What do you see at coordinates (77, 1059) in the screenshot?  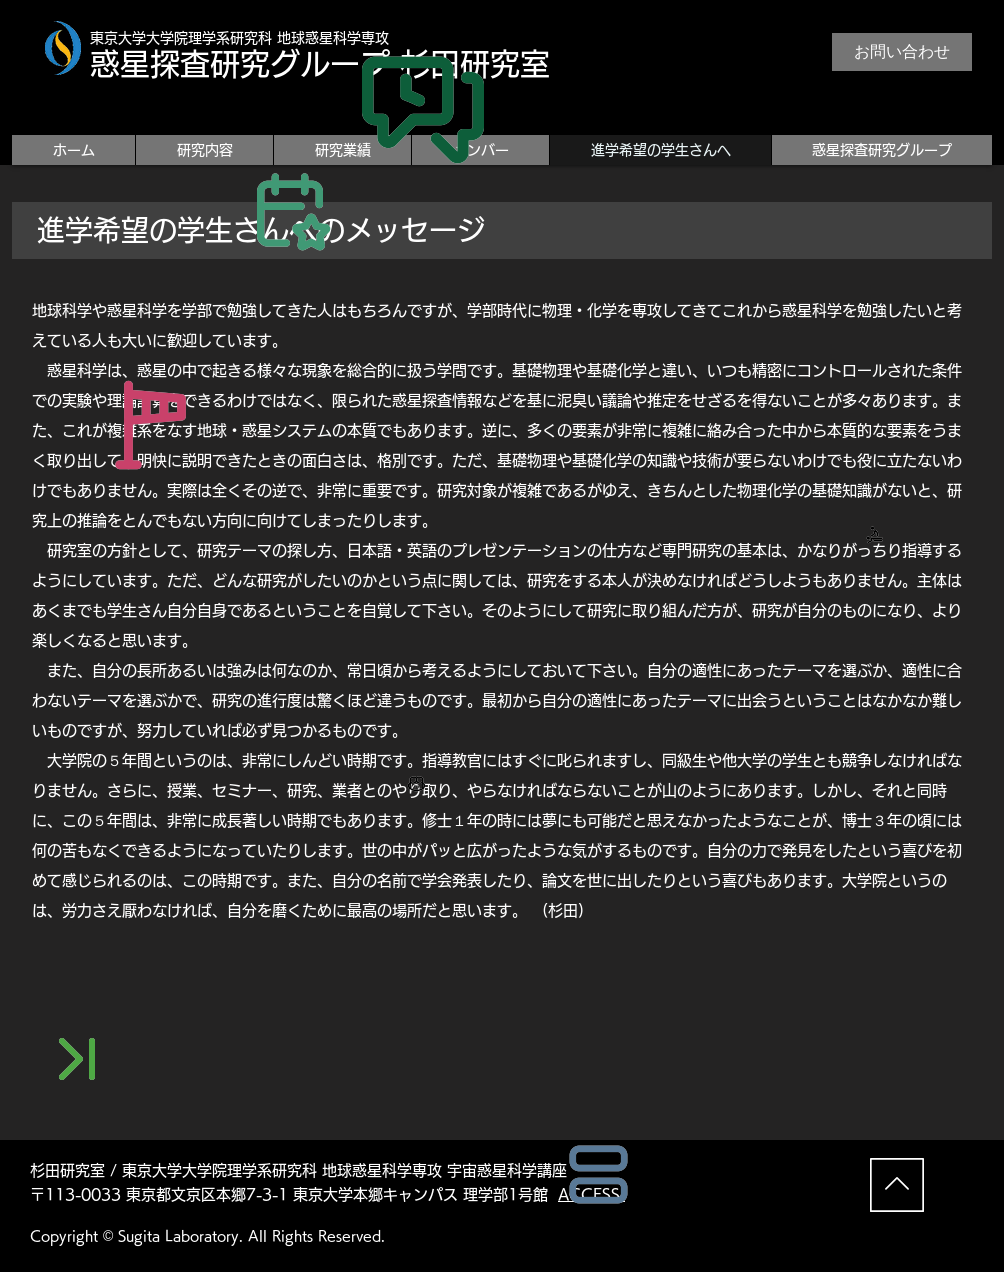 I see `skip to the end of a playlist or track` at bounding box center [77, 1059].